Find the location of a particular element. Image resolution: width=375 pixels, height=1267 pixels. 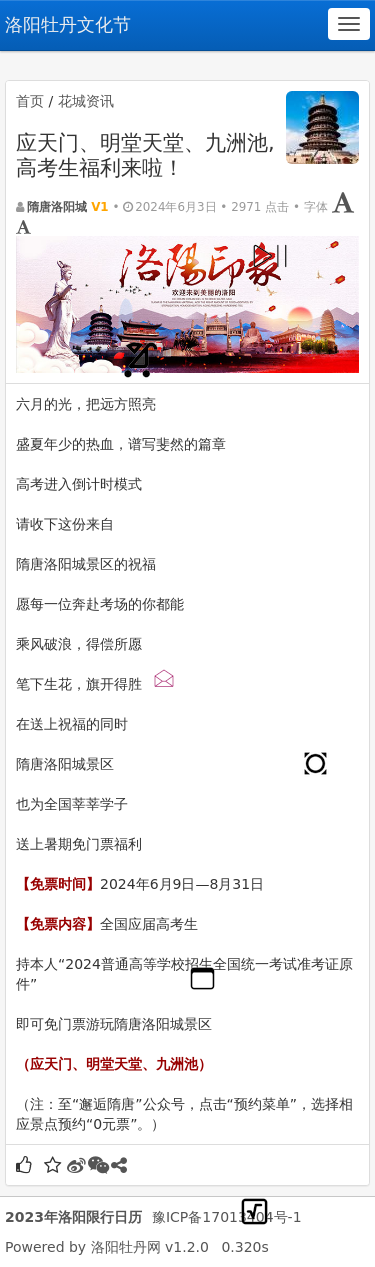

find stroller-friendly or family amenities is located at coordinates (139, 359).